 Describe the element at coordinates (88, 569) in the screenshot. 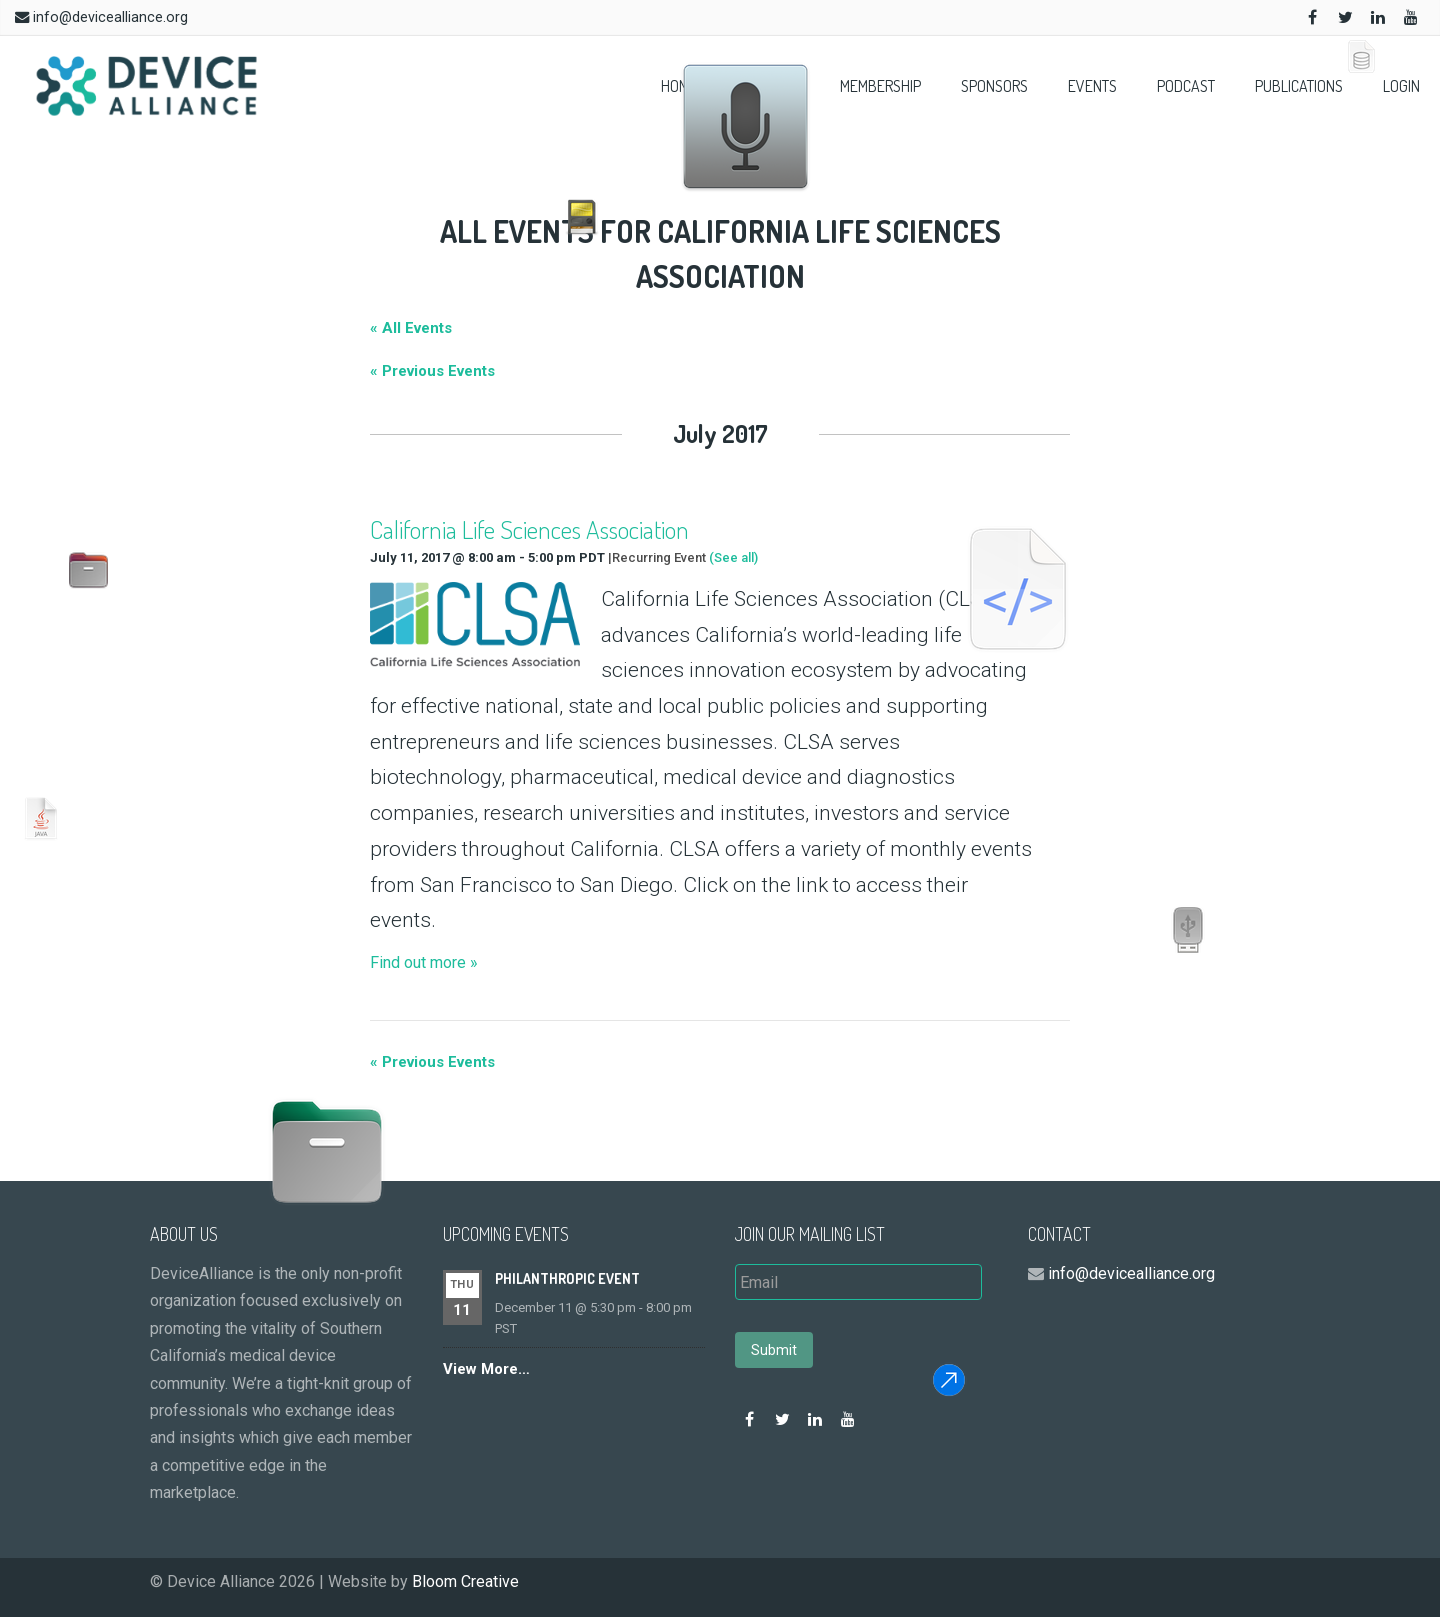

I see `open the file manager application` at that location.